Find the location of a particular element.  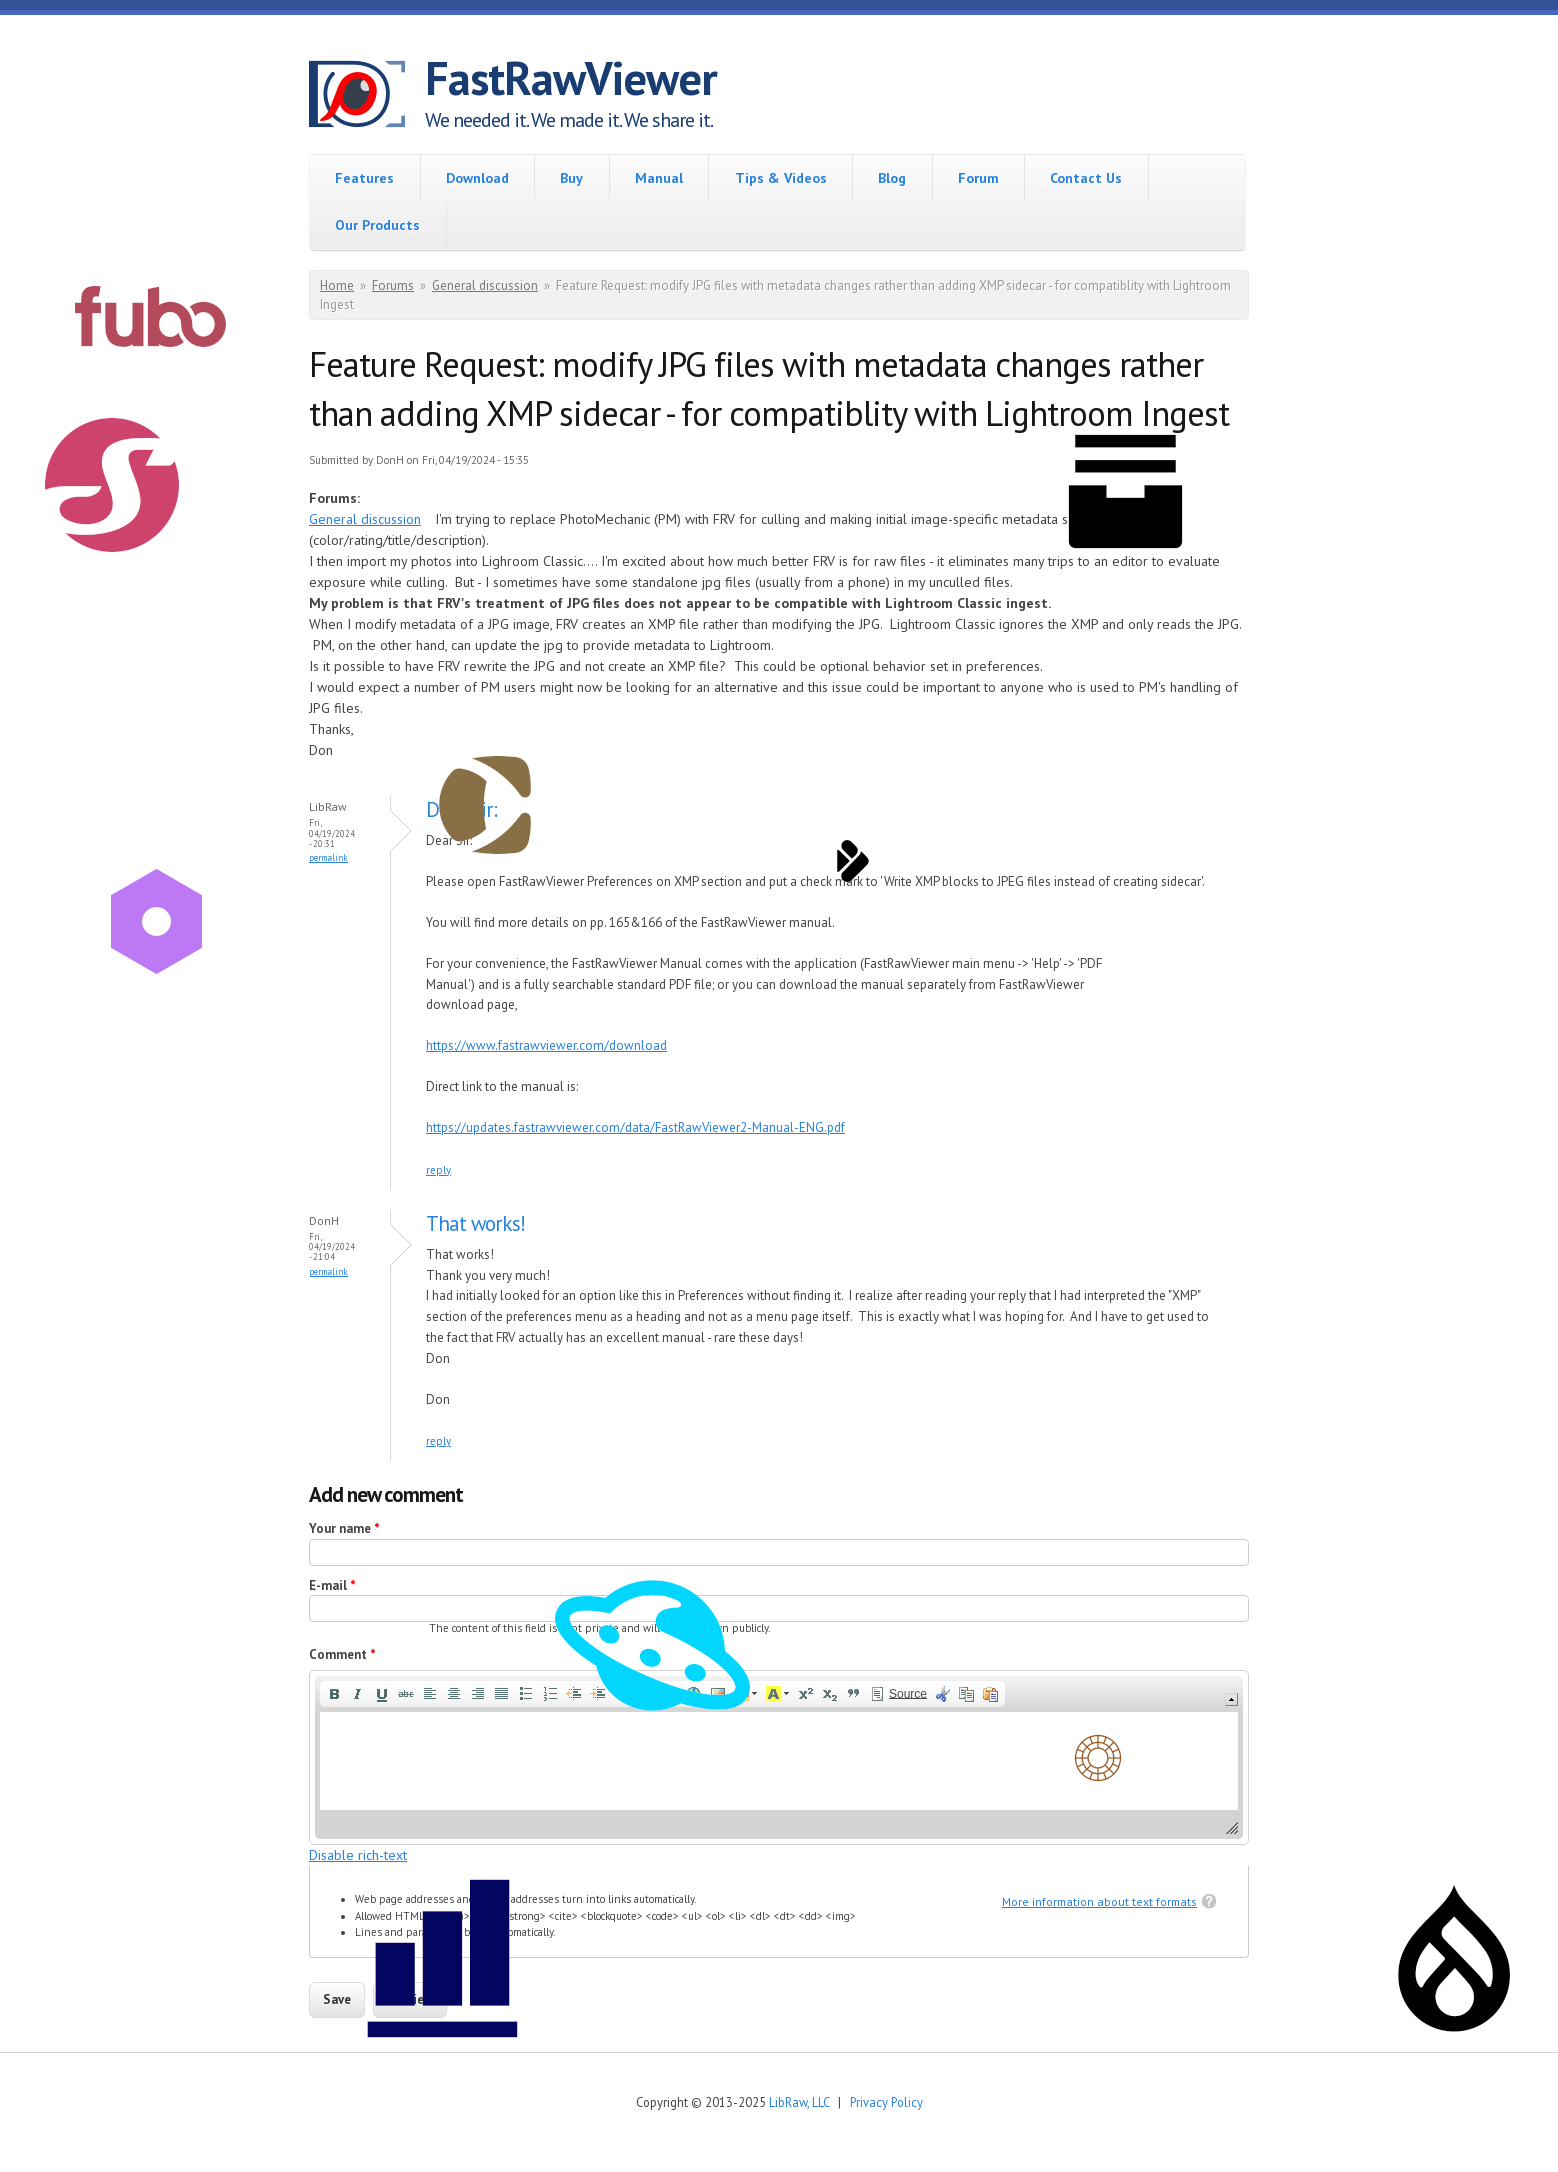

open hoppscotch api testing tool is located at coordinates (652, 1645).